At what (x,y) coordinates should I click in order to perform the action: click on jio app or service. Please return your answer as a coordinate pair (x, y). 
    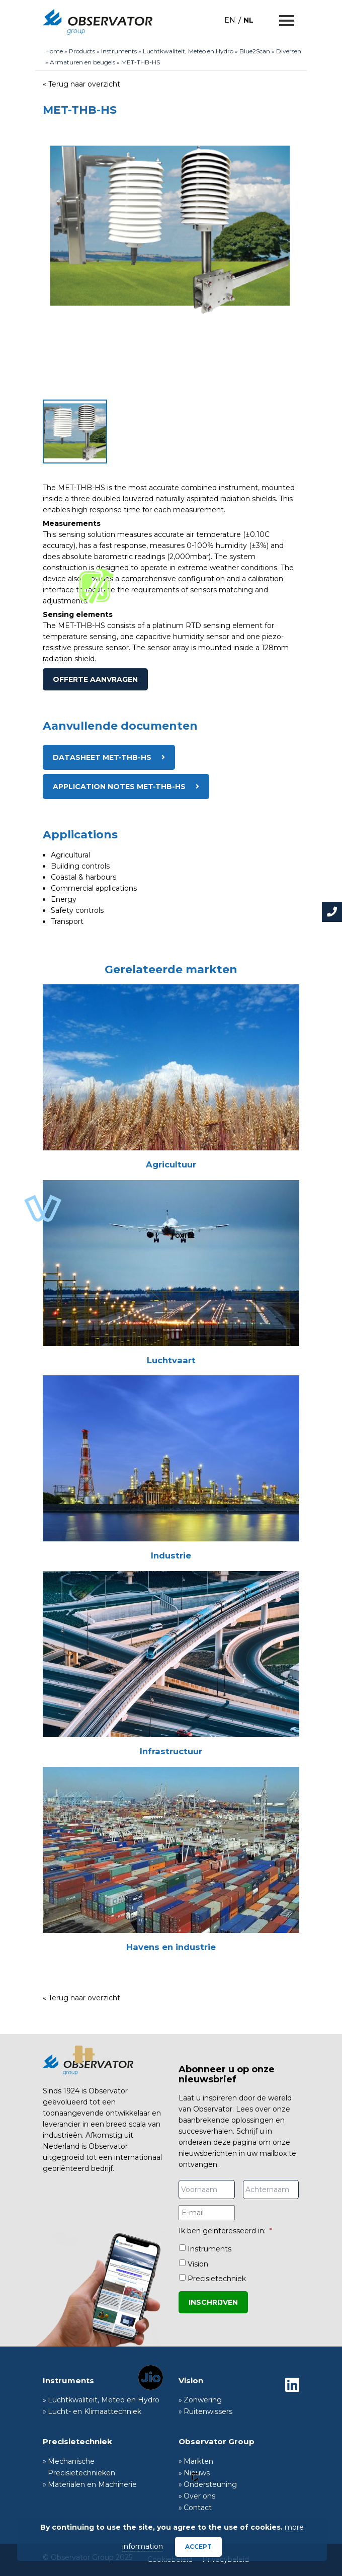
    Looking at the image, I should click on (150, 2377).